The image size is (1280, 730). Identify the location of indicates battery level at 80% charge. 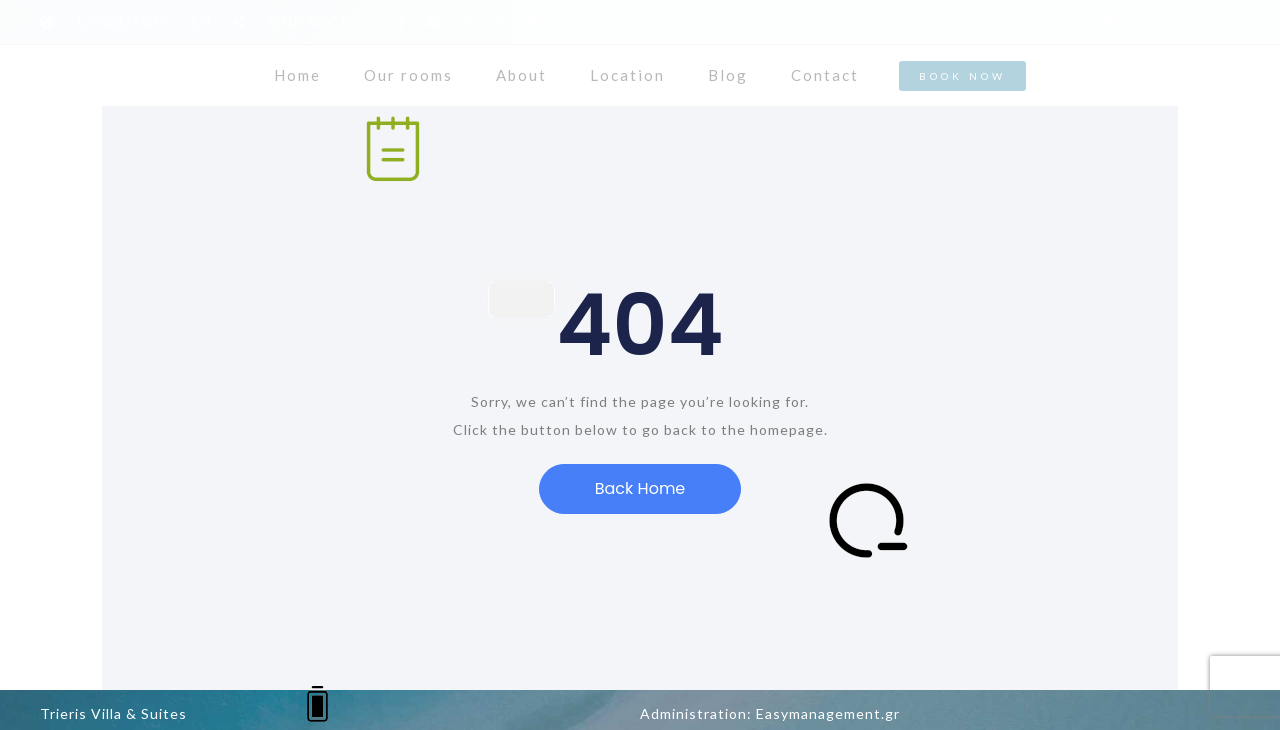
(530, 299).